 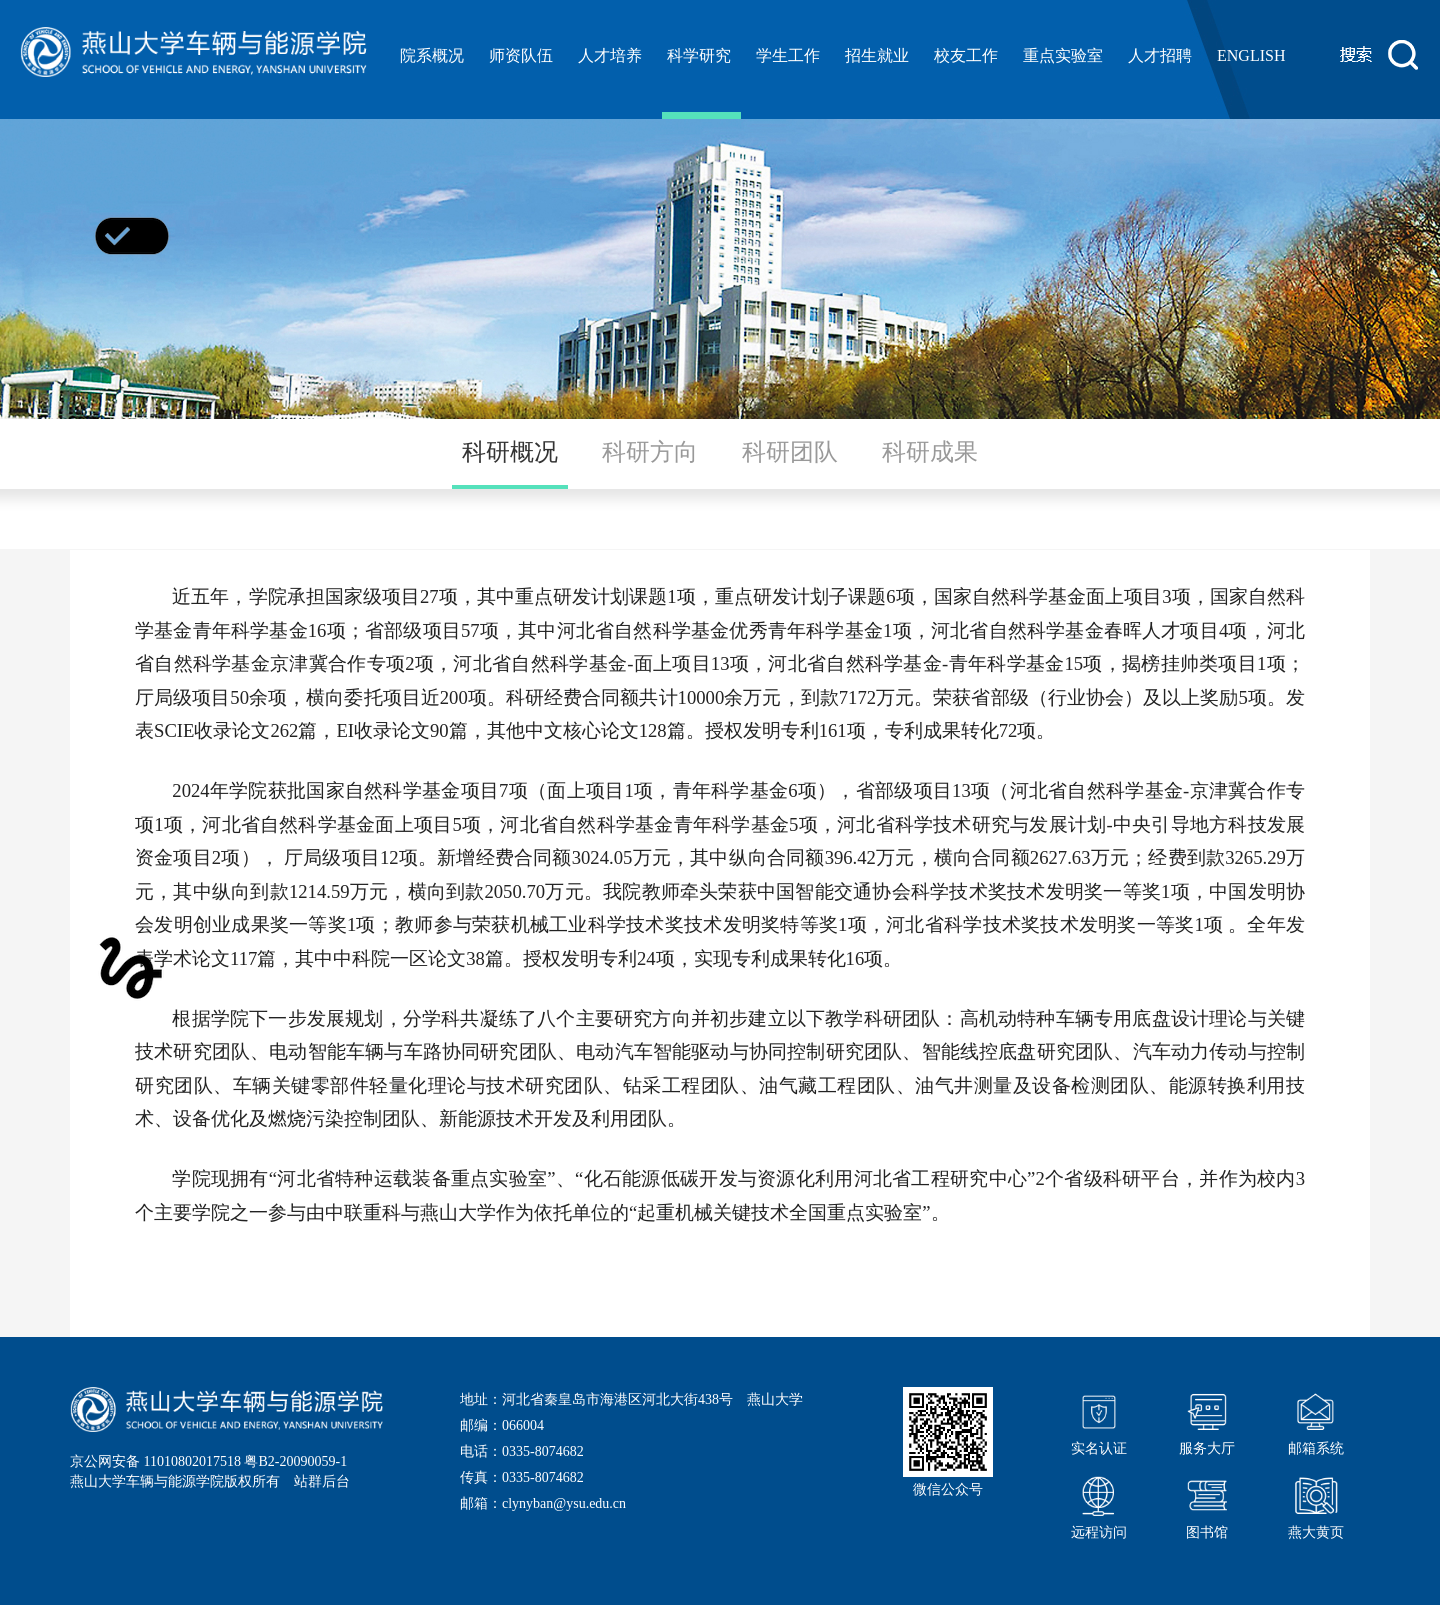 I want to click on access gesture controls or settings, so click(x=131, y=968).